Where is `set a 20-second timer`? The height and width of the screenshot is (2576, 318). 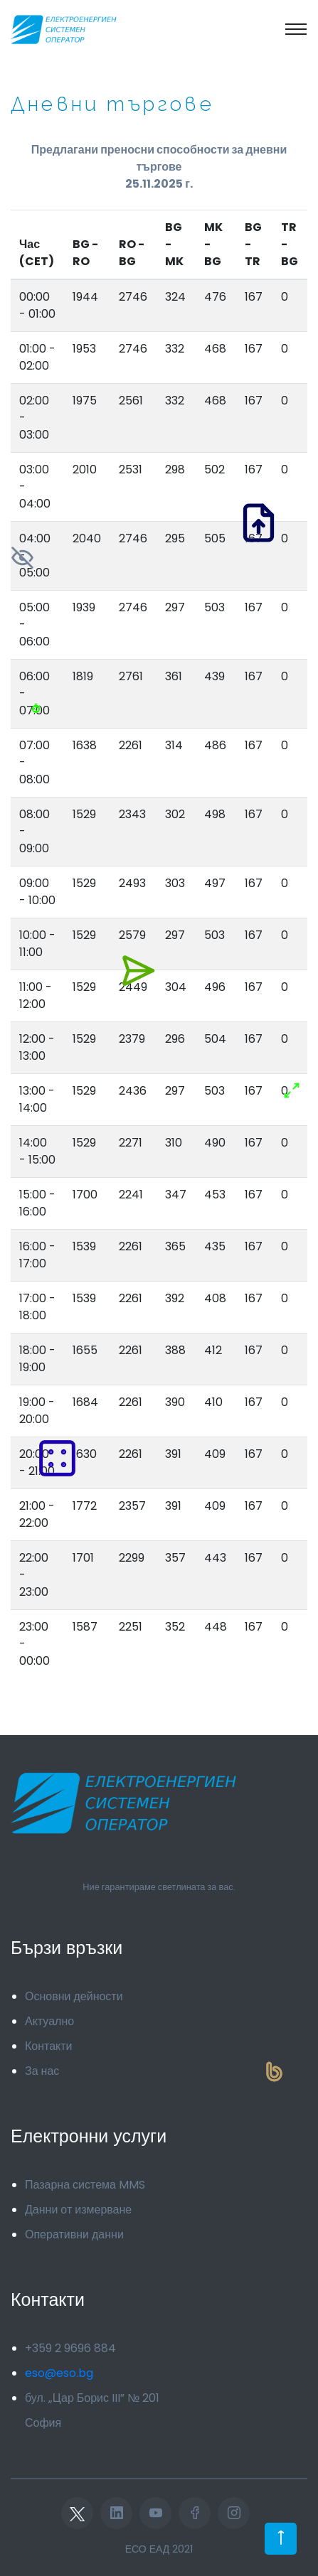
set a 20-second timer is located at coordinates (36, 708).